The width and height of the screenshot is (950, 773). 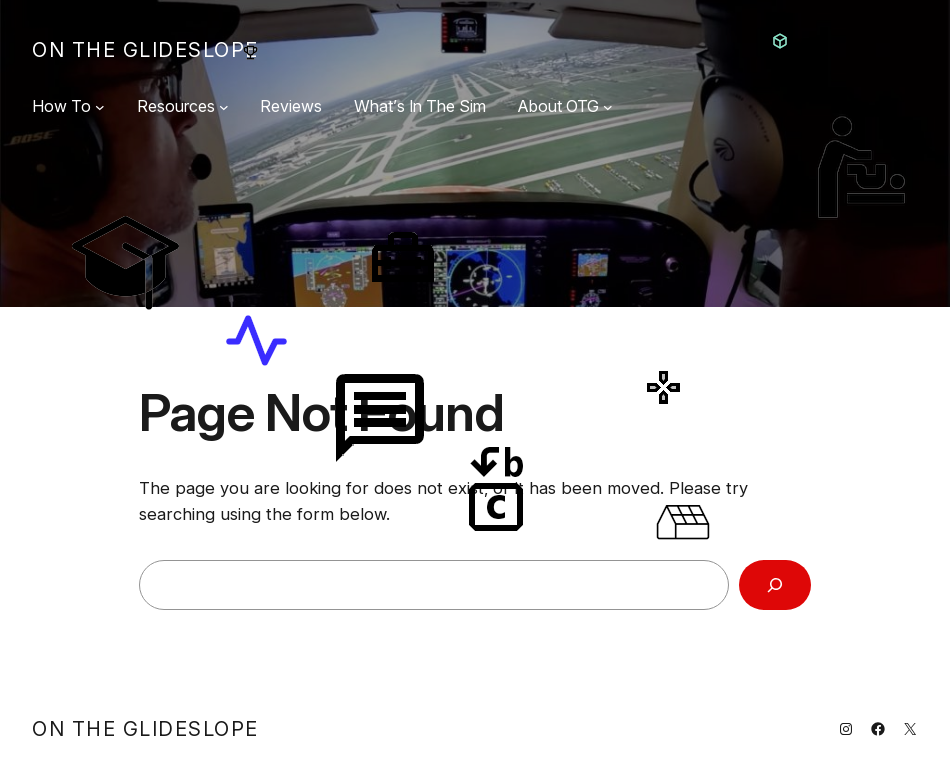 I want to click on access games or gaming section, so click(x=663, y=387).